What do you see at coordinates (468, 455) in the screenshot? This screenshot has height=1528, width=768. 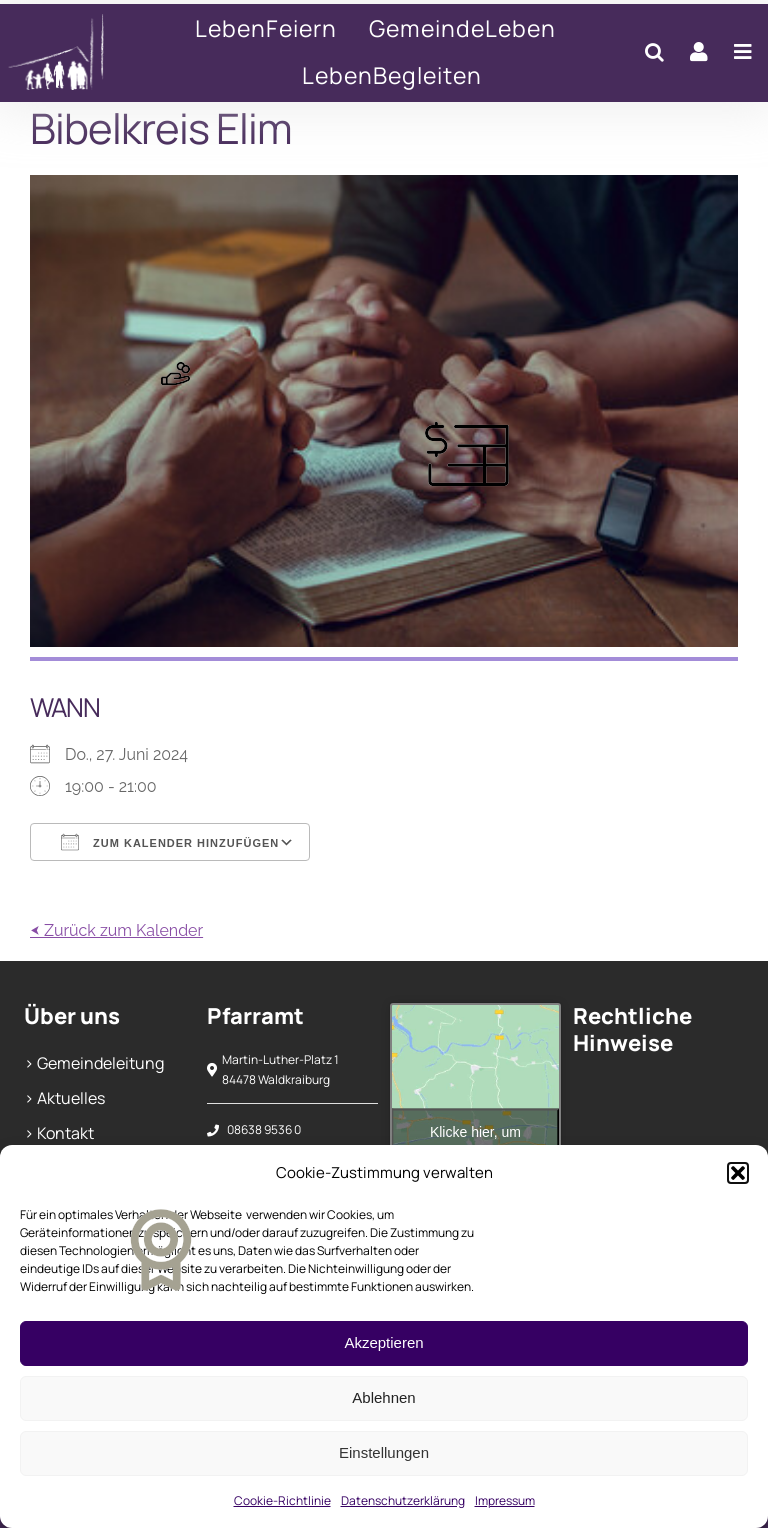 I see `view invoice details` at bounding box center [468, 455].